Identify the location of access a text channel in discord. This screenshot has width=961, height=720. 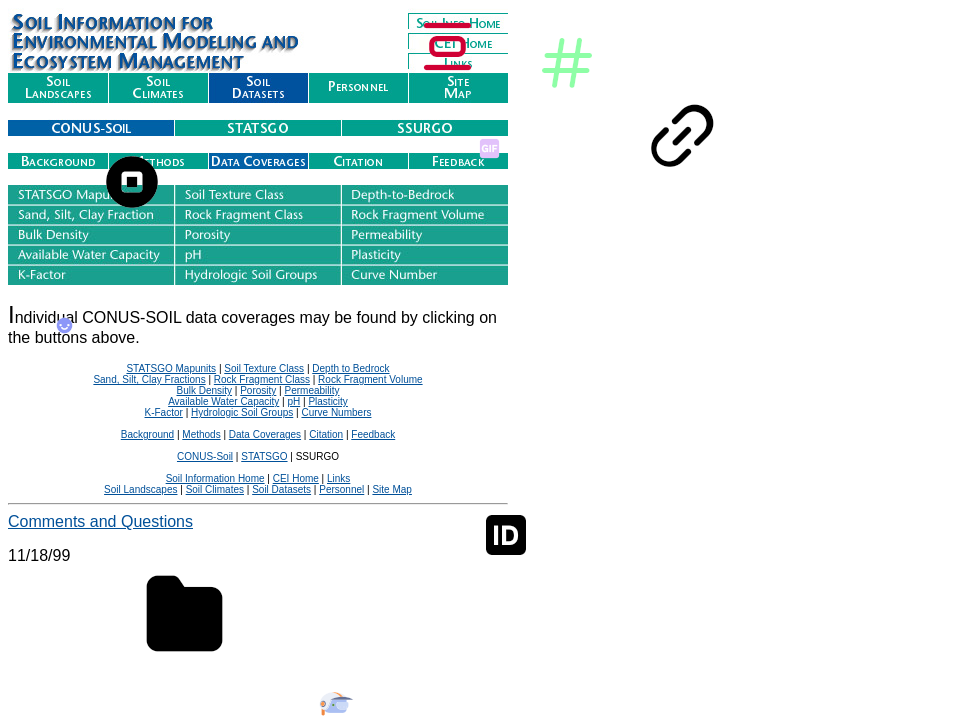
(567, 63).